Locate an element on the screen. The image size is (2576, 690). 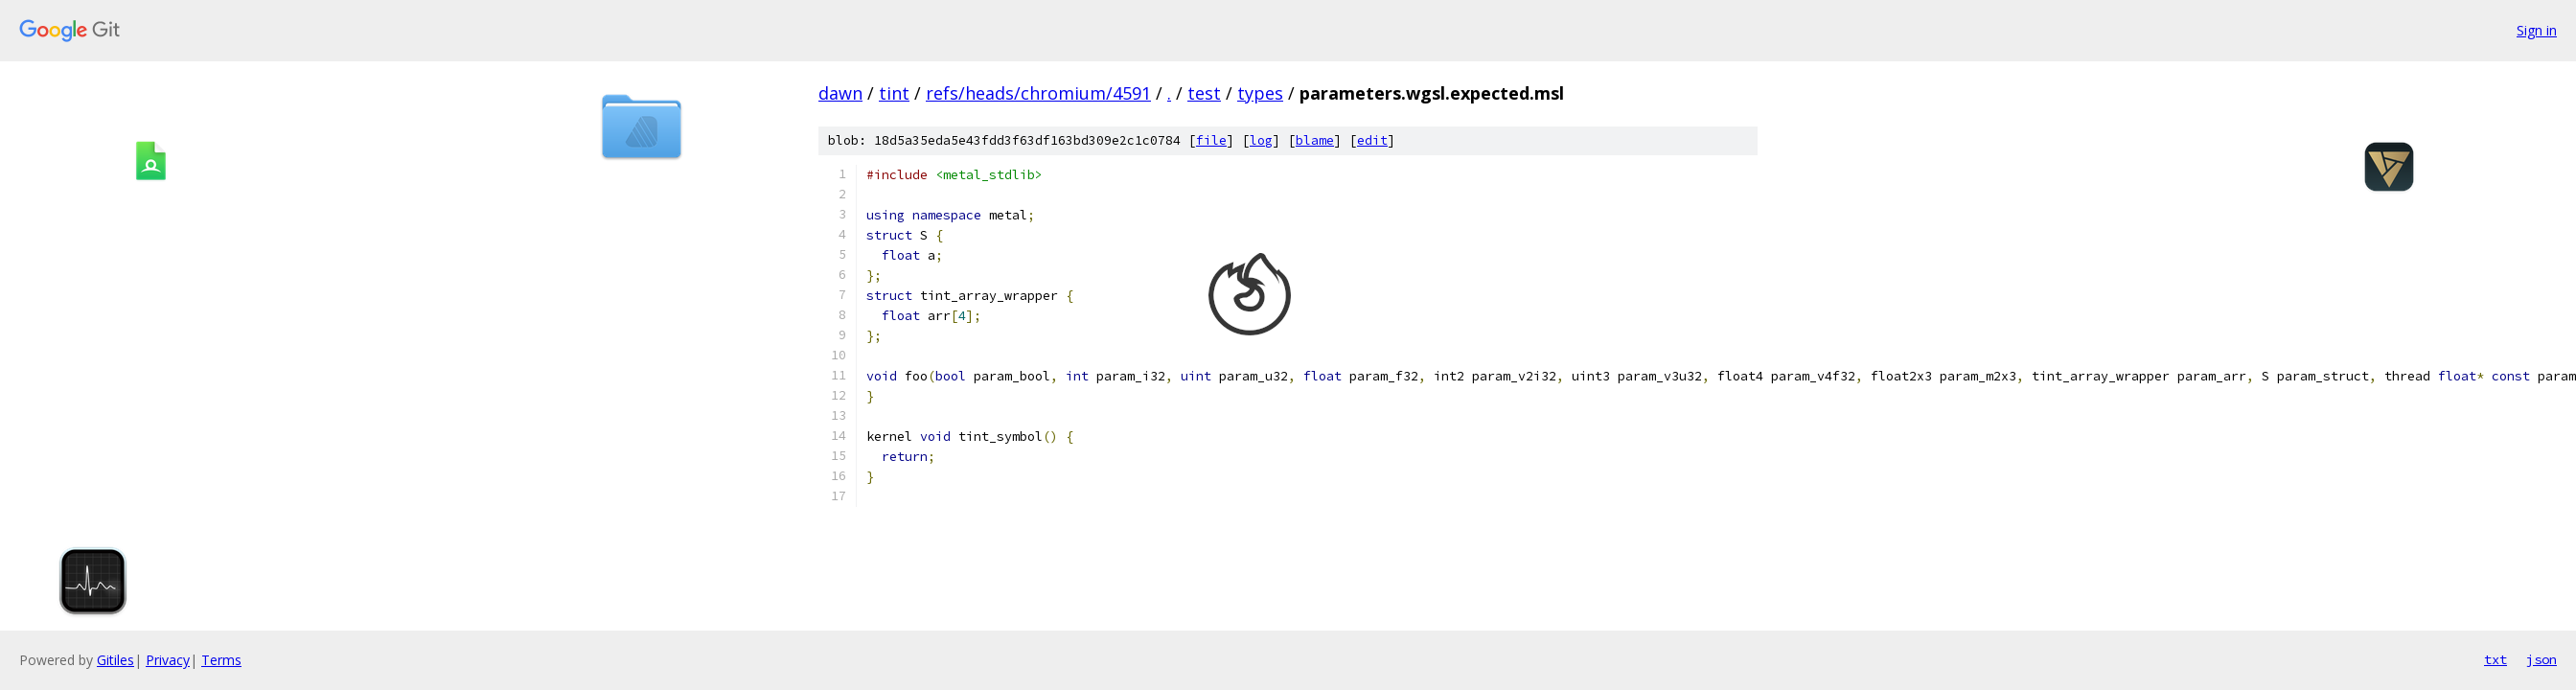
a renderdoc capture file is located at coordinates (150, 161).